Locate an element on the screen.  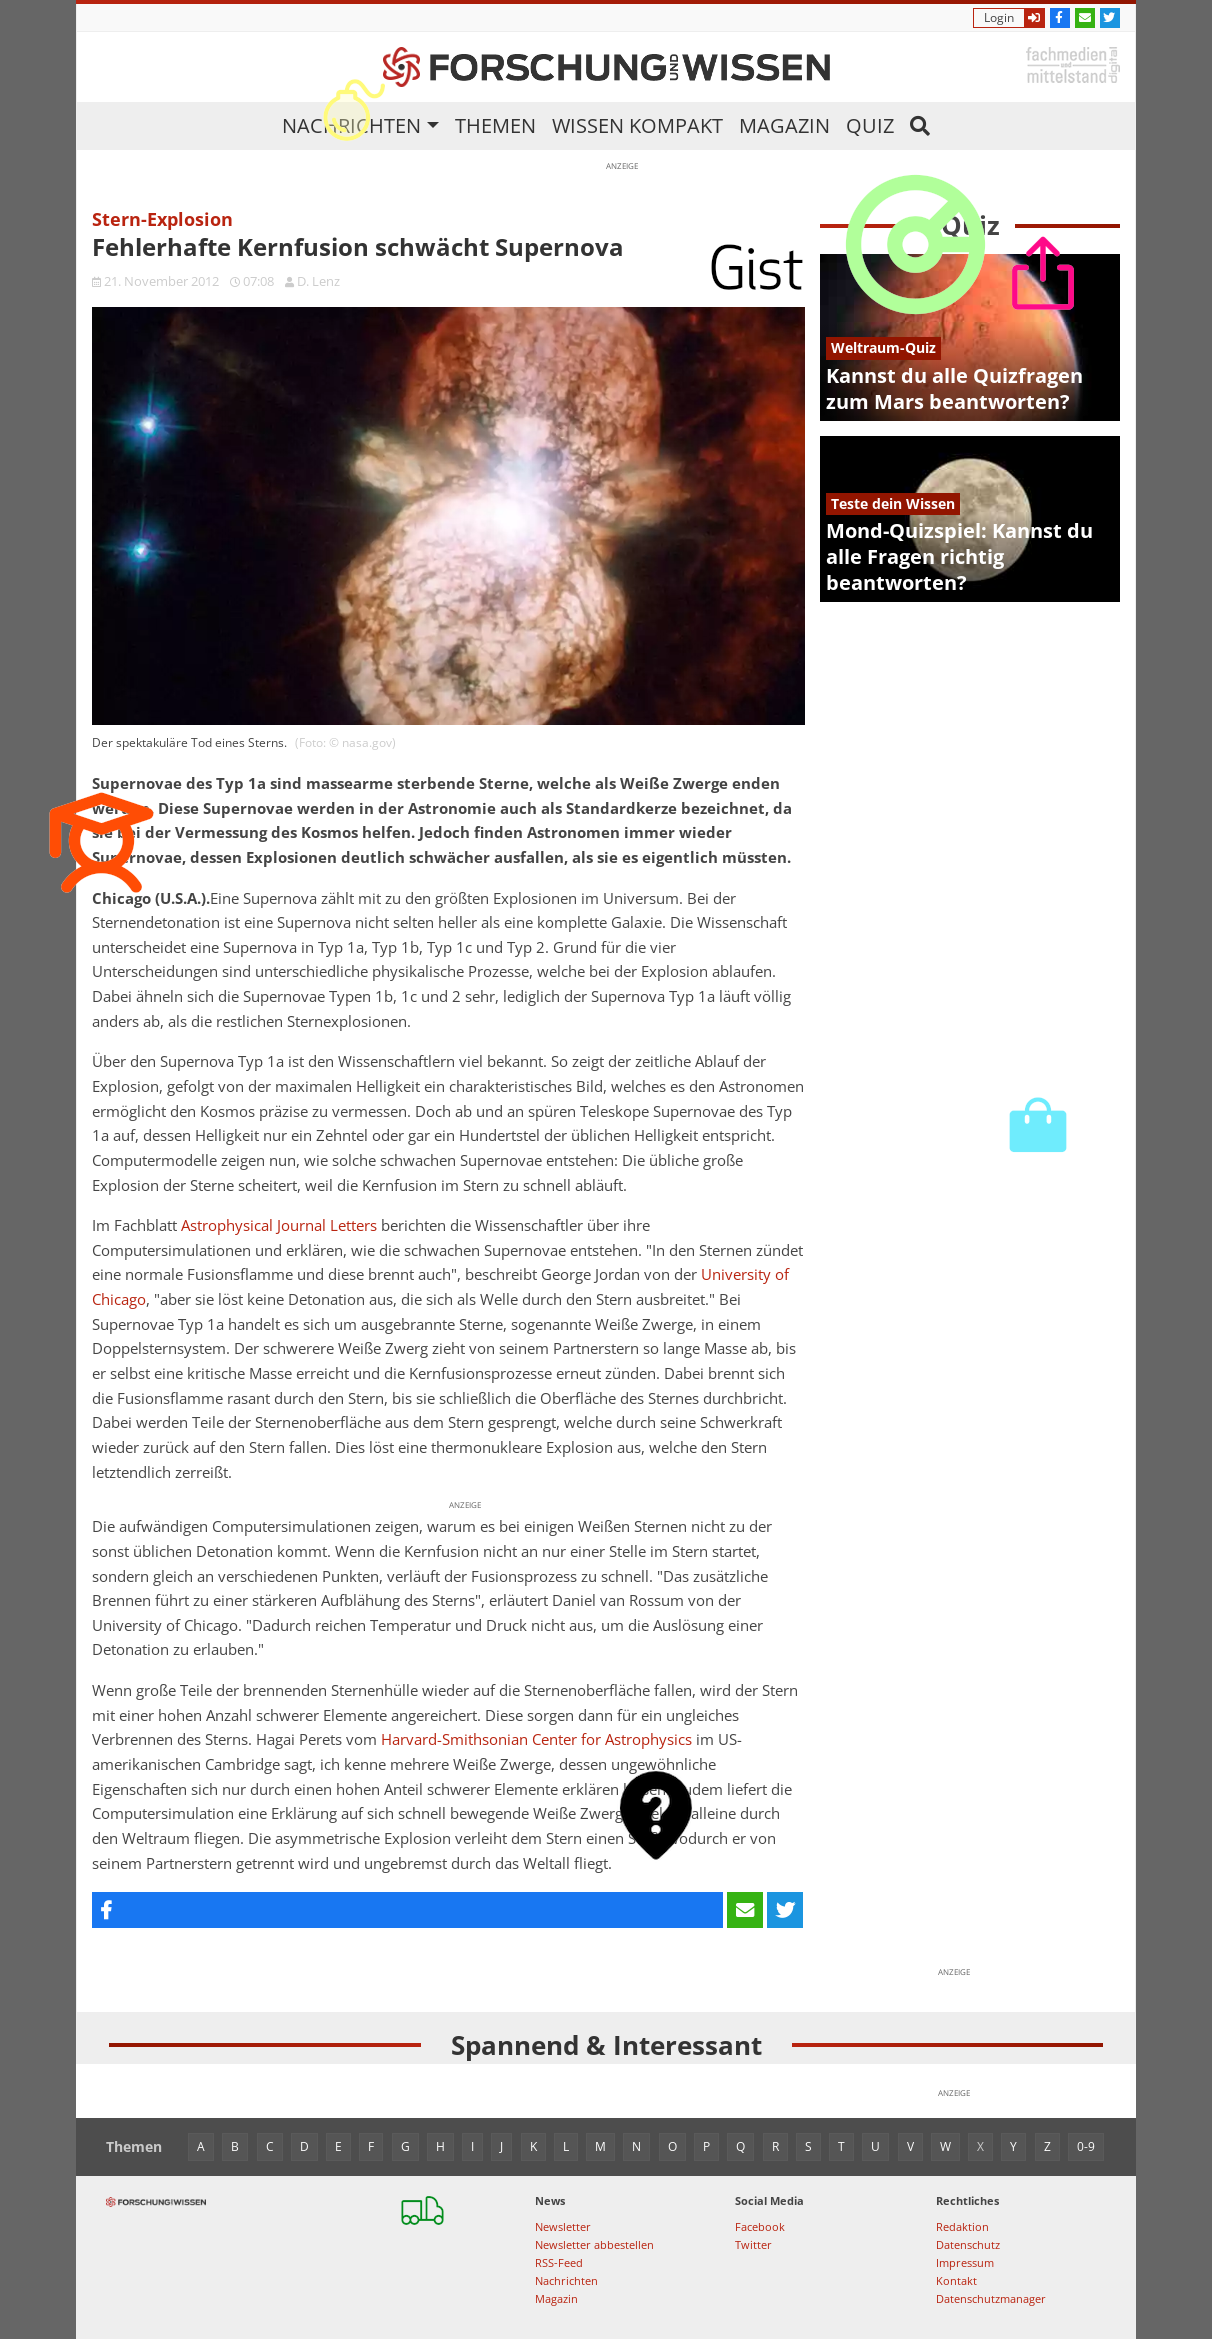
indicates a destructive or irreversible action is located at coordinates (351, 109).